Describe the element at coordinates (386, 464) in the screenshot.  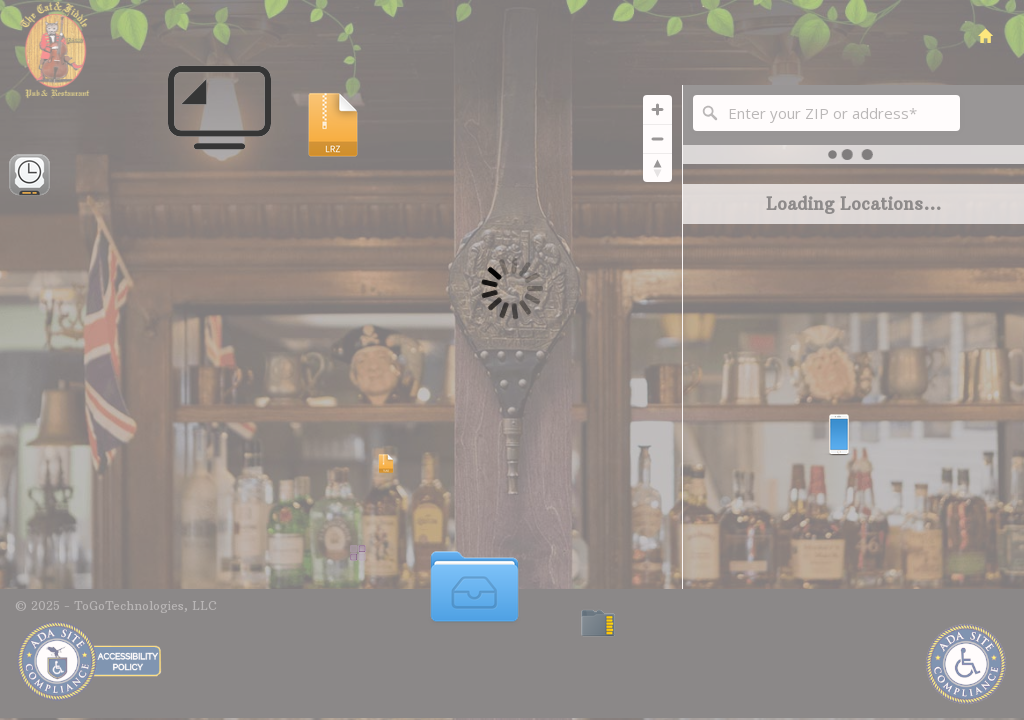
I see `an lrzip-compressed tar archive file` at that location.